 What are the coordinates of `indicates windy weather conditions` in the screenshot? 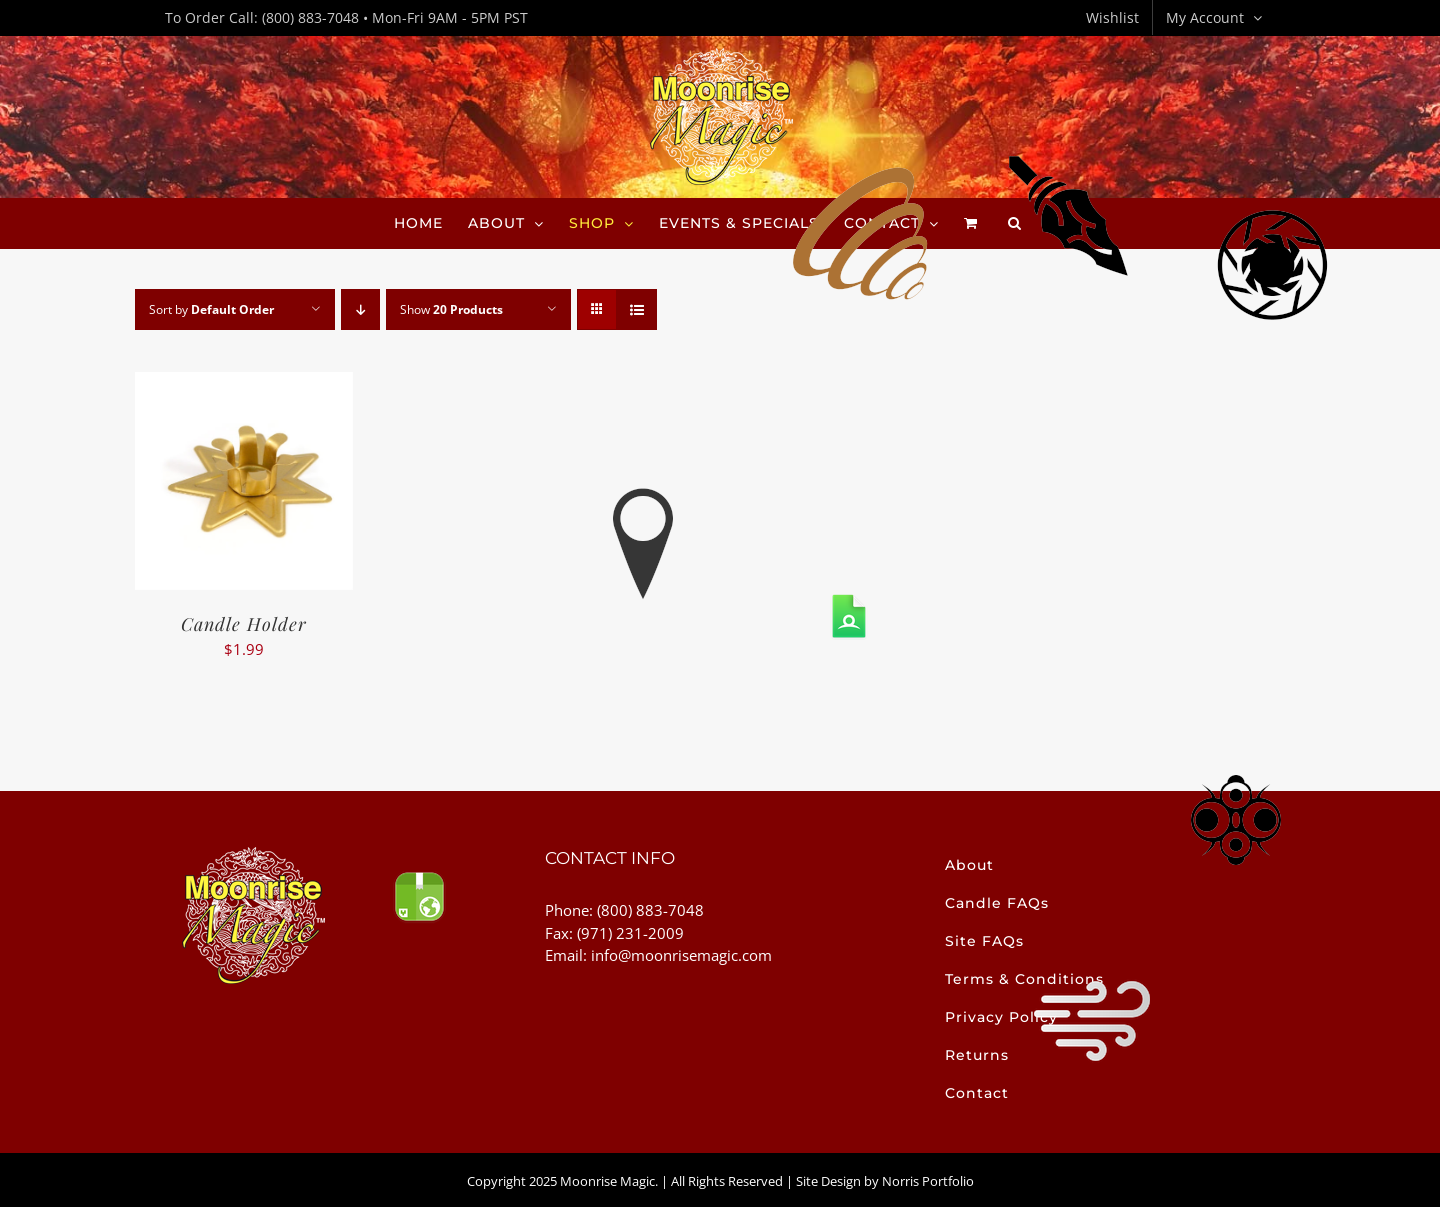 It's located at (1092, 1021).